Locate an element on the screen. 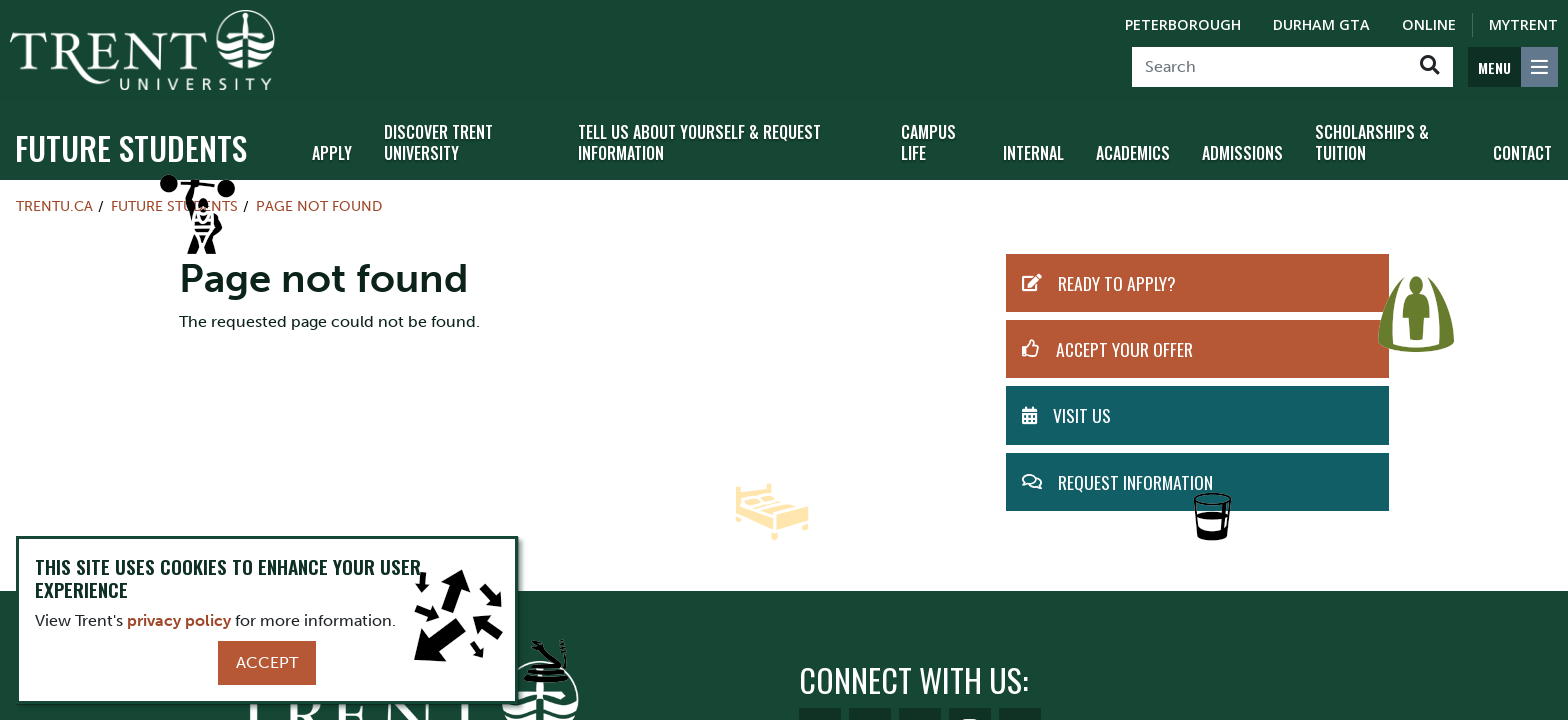 Image resolution: width=1568 pixels, height=720 pixels. access strength training or workout features is located at coordinates (197, 213).